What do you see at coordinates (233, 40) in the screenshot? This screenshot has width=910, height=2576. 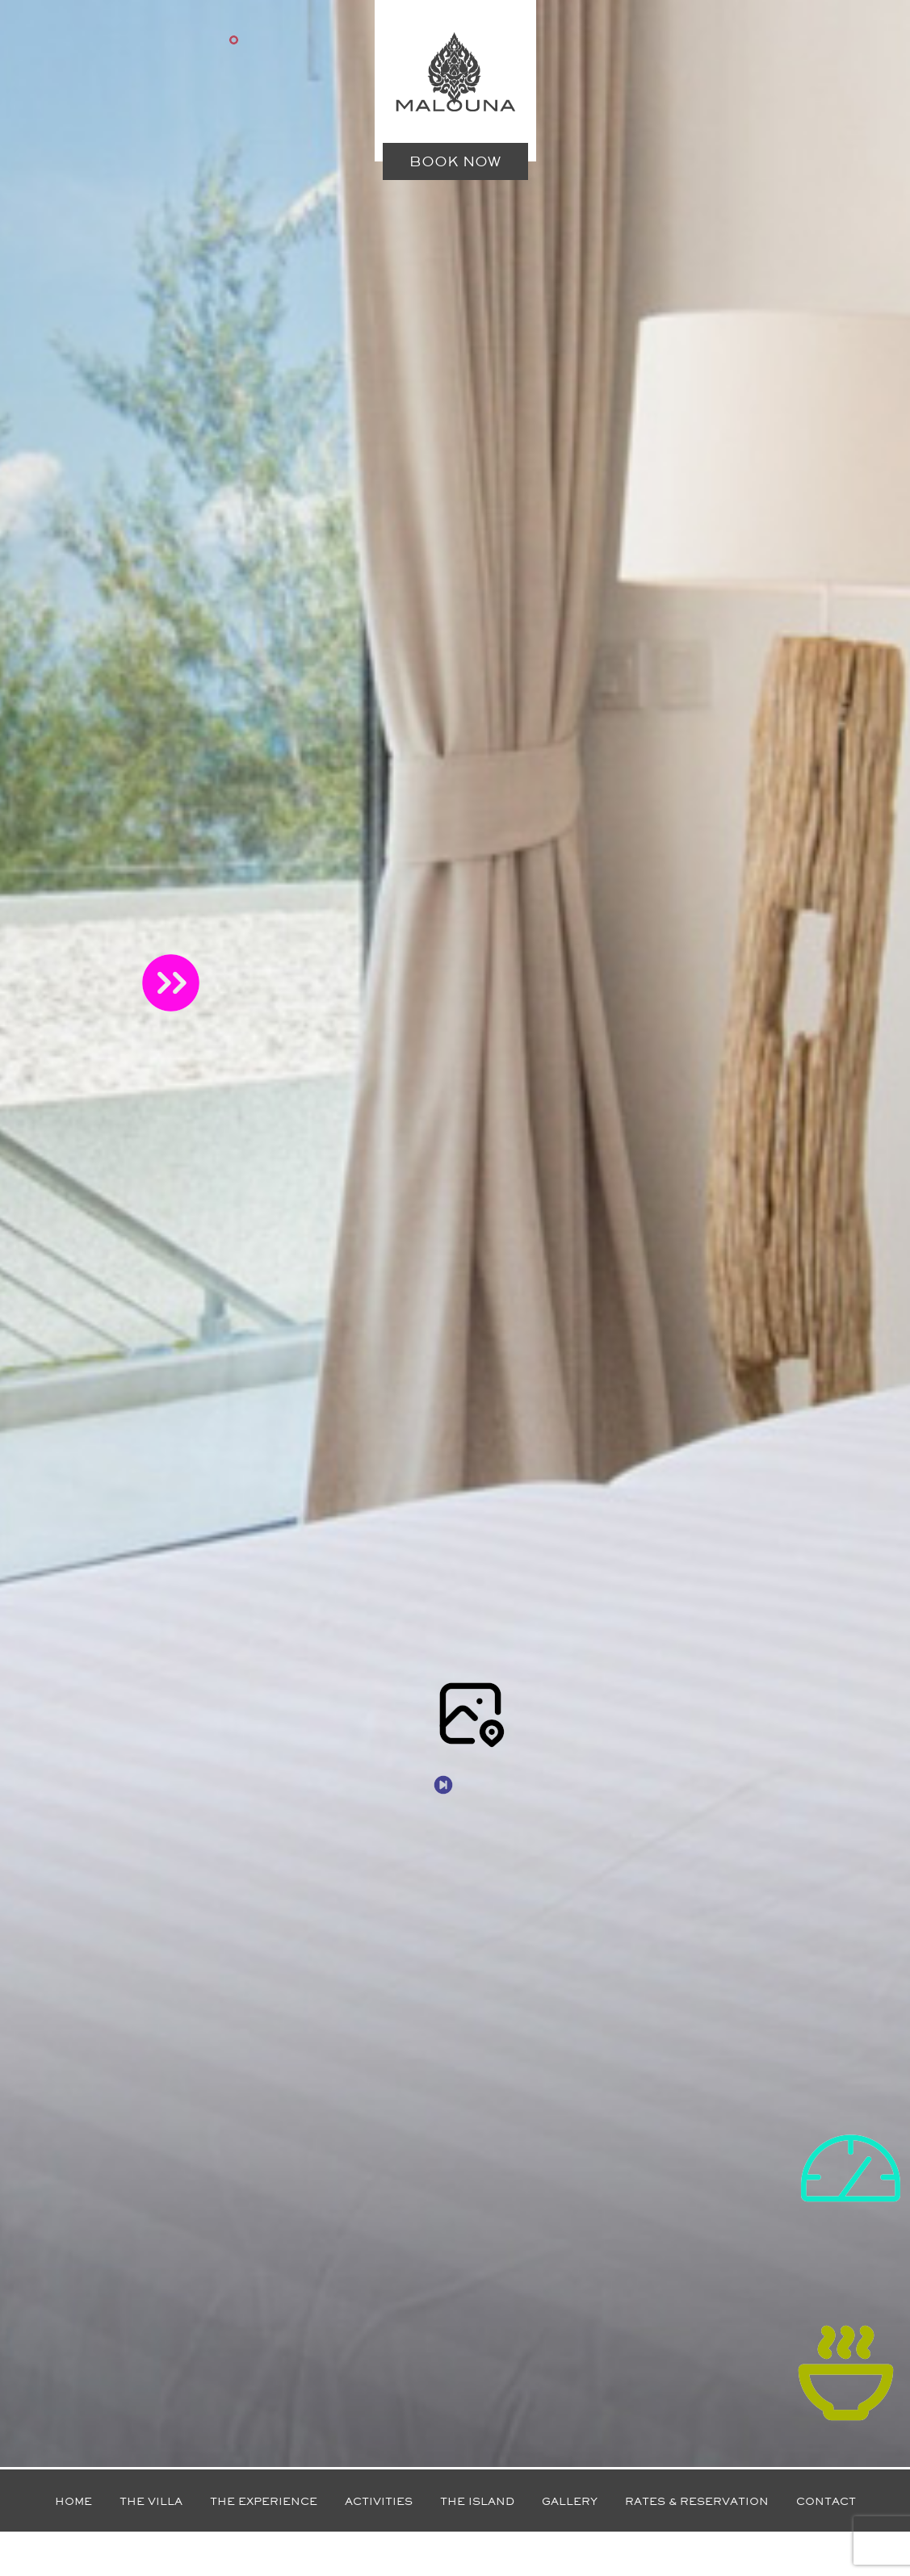 I see `unselected radio button option` at bounding box center [233, 40].